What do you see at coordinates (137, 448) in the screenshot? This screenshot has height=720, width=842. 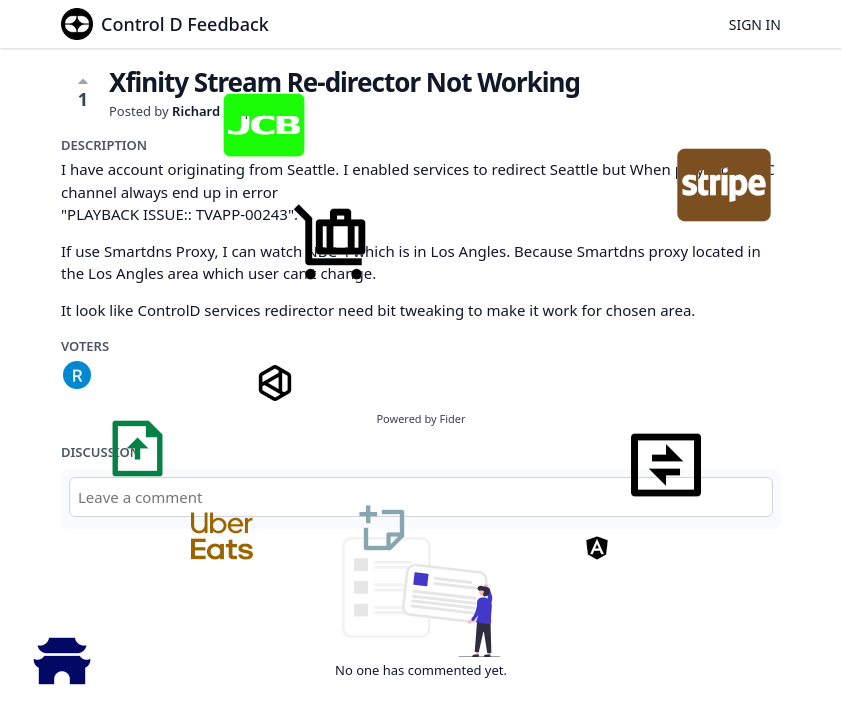 I see `upload a file or document` at bounding box center [137, 448].